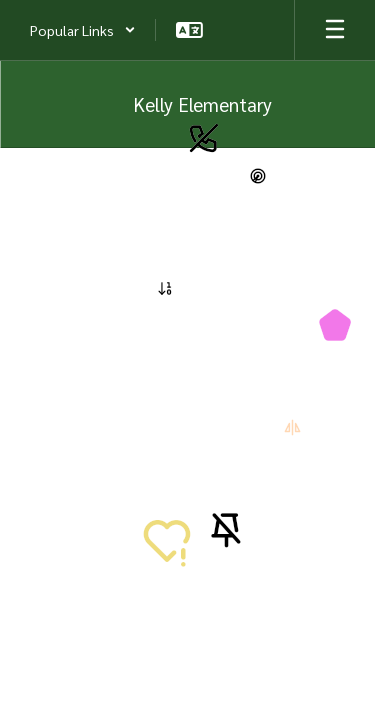 The width and height of the screenshot is (375, 720). I want to click on unpin an item from your saved collection, so click(226, 528).